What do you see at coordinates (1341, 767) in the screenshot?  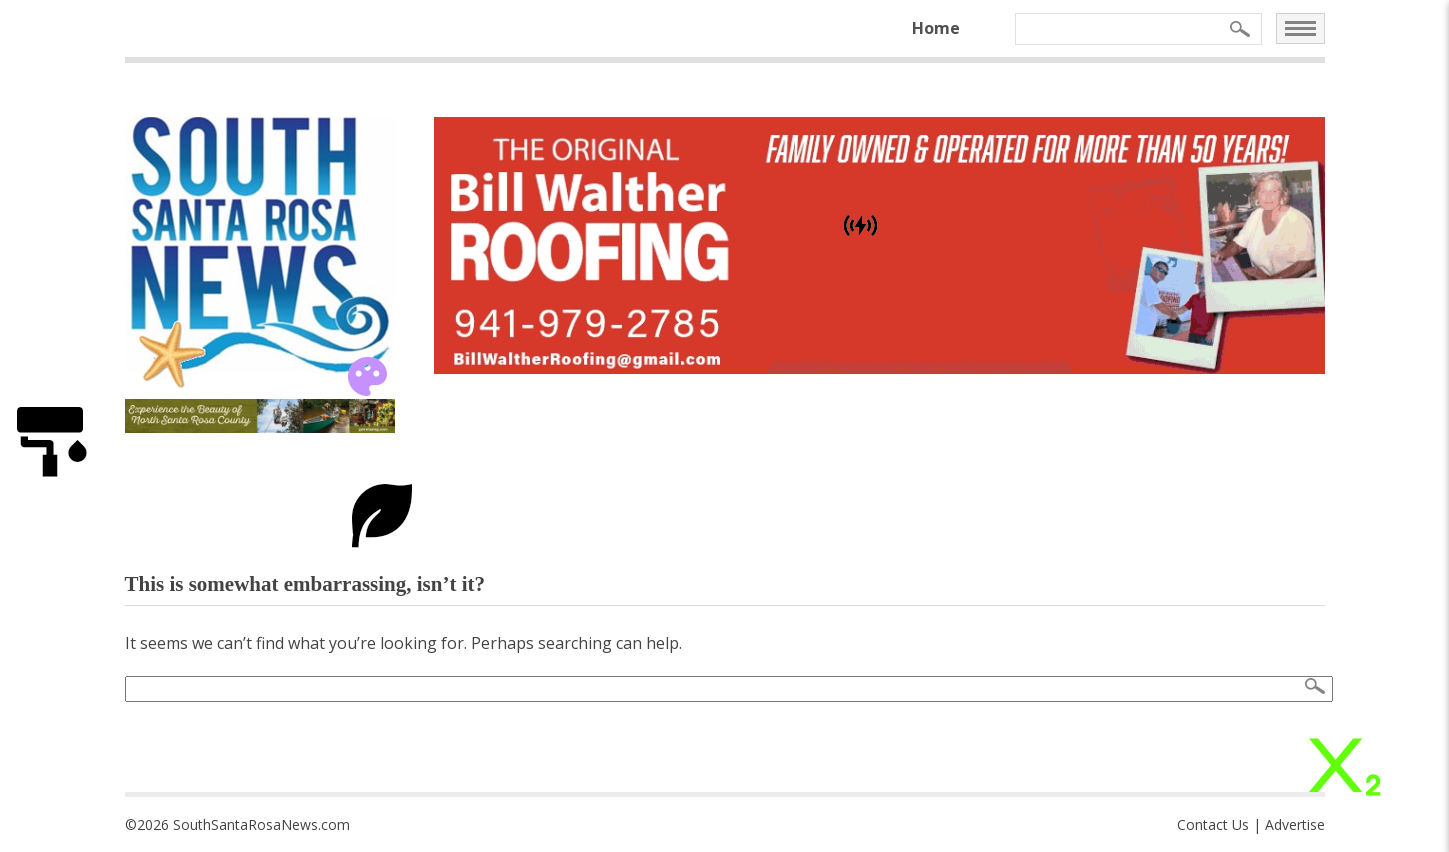 I see `format text as subscript` at bounding box center [1341, 767].